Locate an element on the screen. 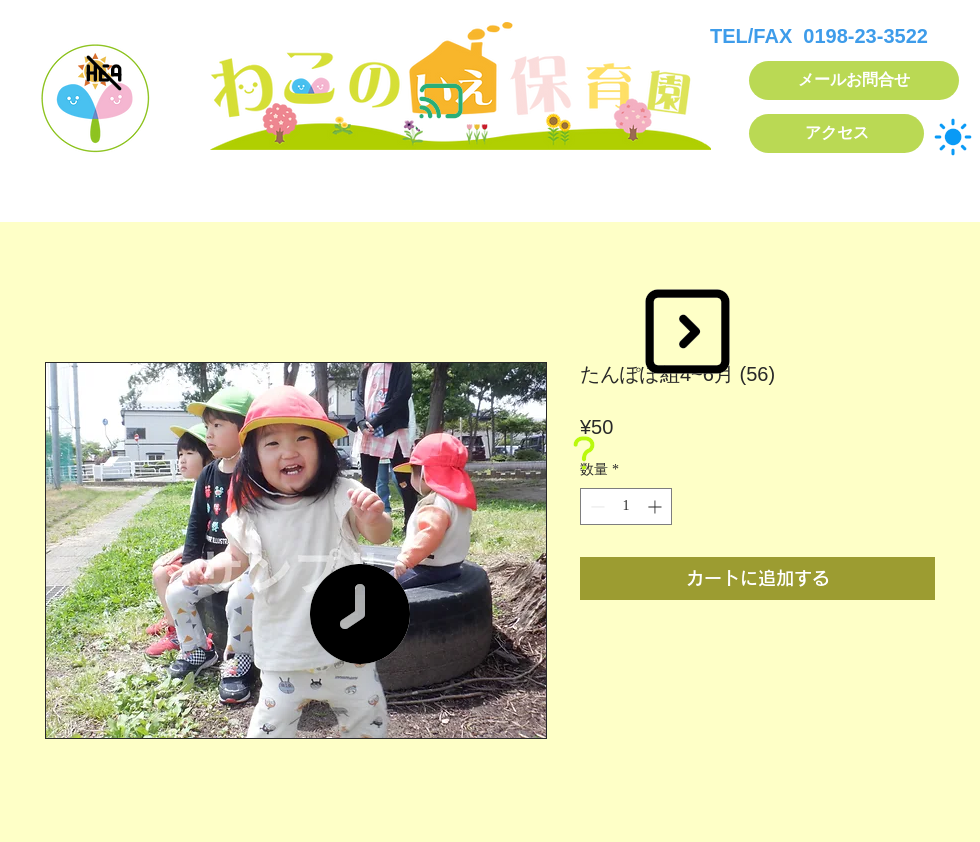  disable HTTP HEAD request method is located at coordinates (104, 73).